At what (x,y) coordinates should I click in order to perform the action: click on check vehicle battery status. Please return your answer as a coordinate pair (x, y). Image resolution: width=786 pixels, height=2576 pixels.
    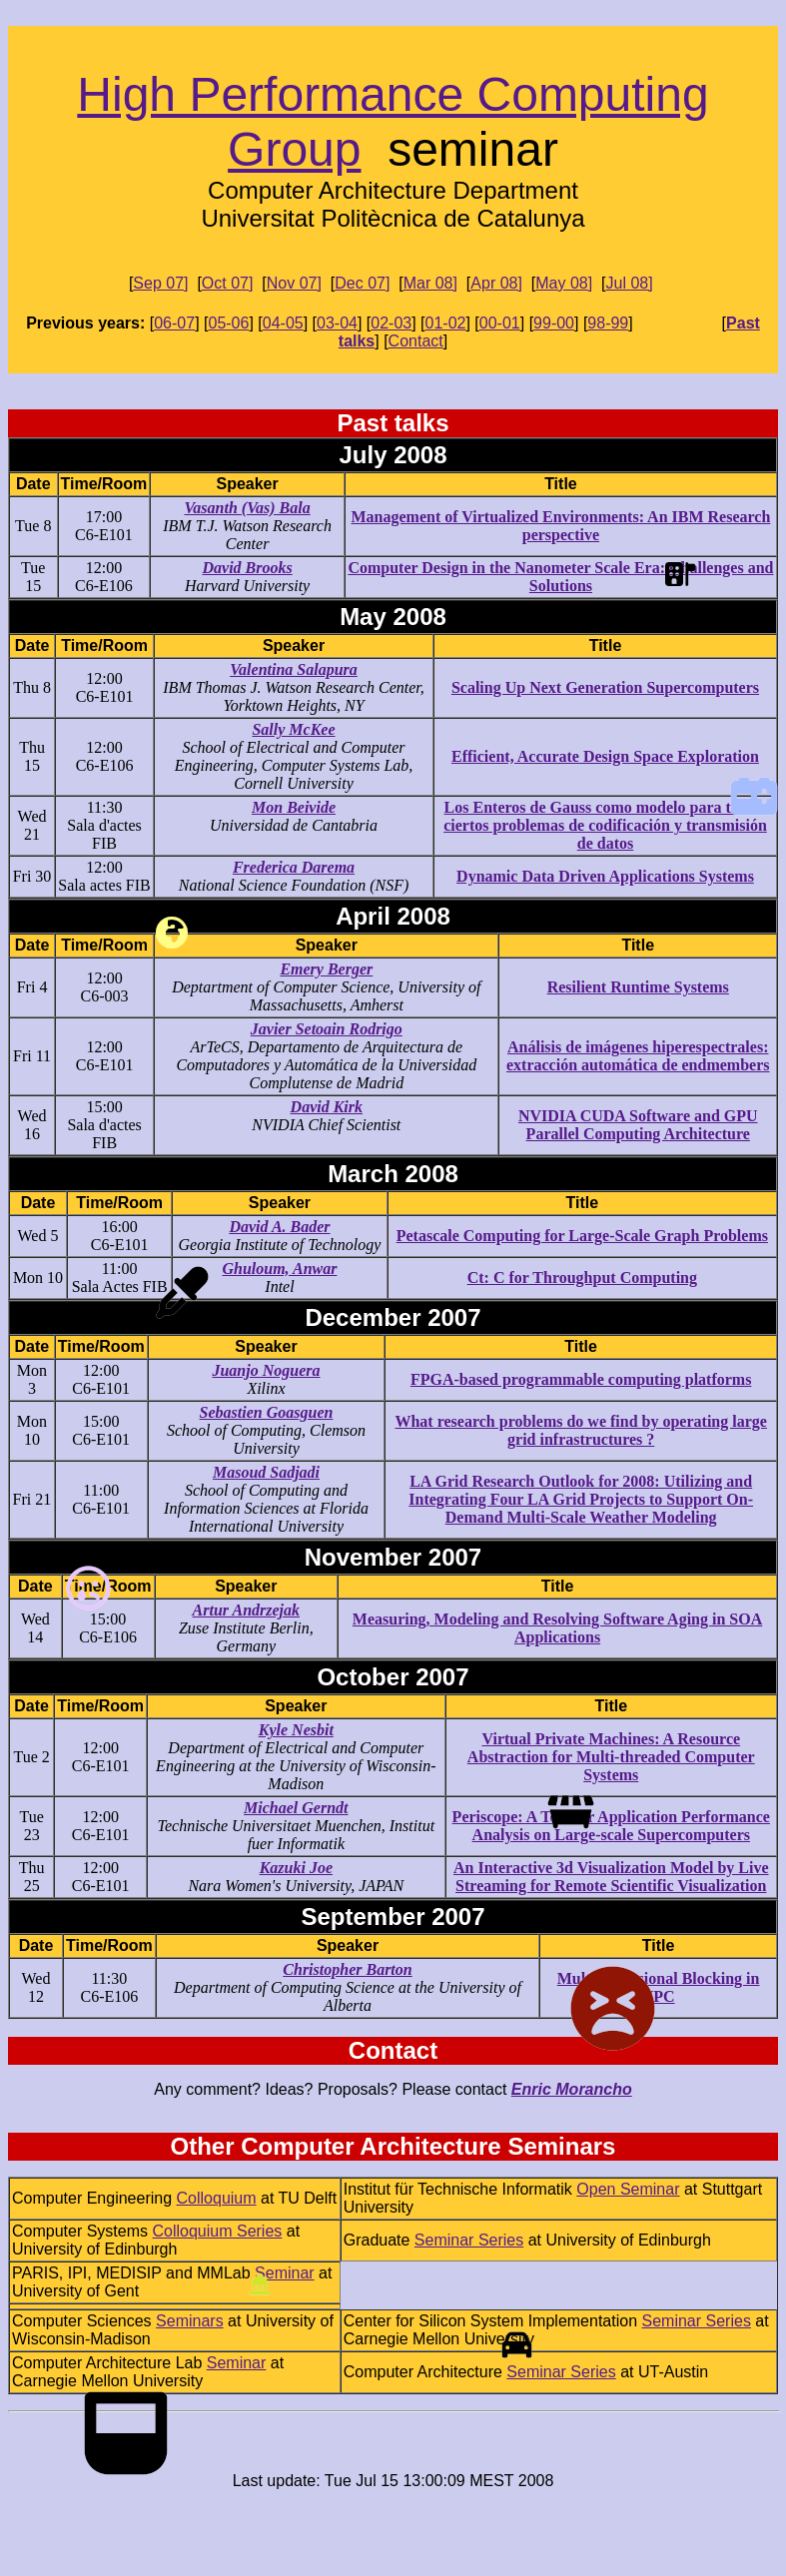
    Looking at the image, I should click on (754, 798).